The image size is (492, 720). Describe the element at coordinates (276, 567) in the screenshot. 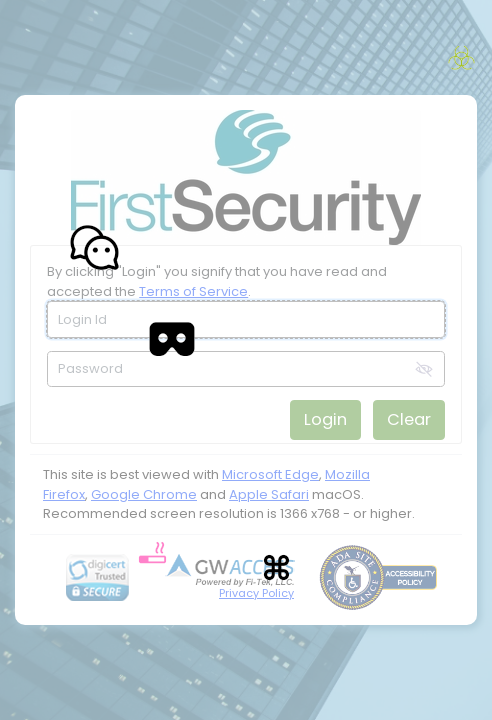

I see `access keyboard shortcuts` at that location.